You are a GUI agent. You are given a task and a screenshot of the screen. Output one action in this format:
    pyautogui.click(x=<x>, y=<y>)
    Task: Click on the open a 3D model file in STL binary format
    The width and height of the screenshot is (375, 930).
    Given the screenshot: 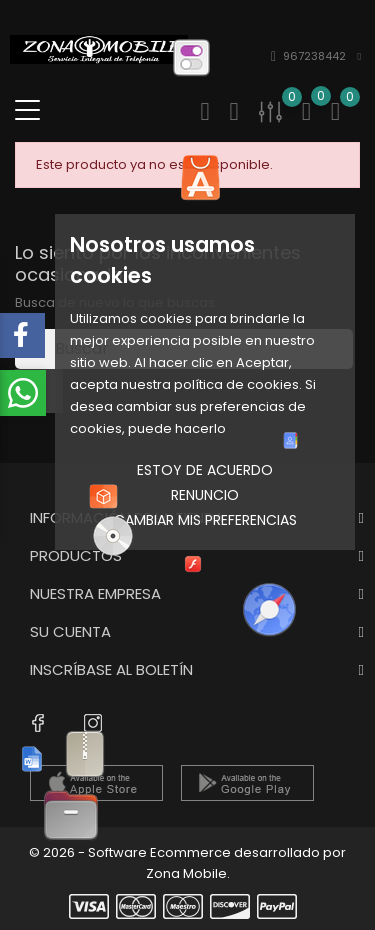 What is the action you would take?
    pyautogui.click(x=103, y=495)
    